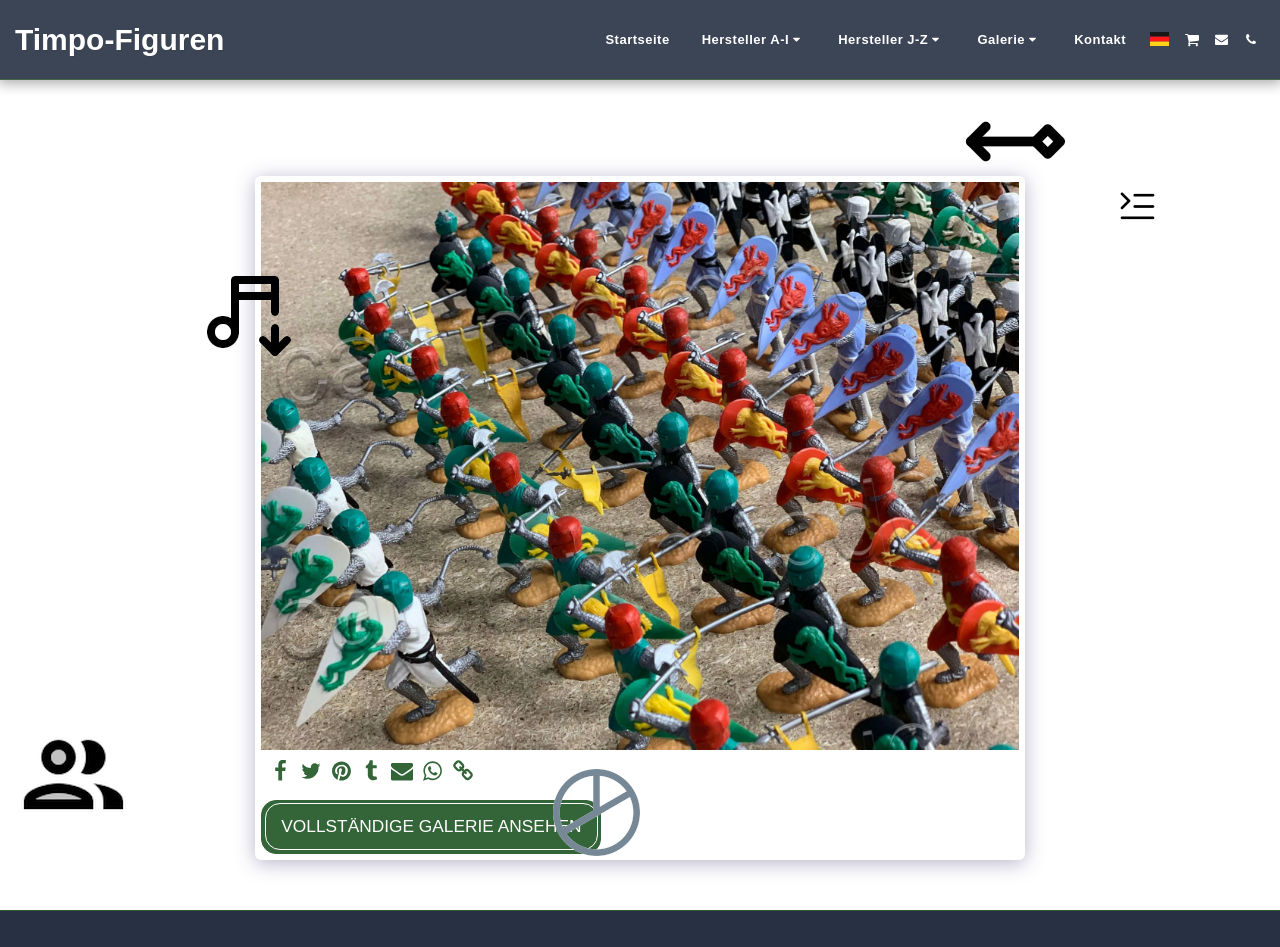 Image resolution: width=1280 pixels, height=947 pixels. I want to click on navigate back to previous step, so click(1015, 141).